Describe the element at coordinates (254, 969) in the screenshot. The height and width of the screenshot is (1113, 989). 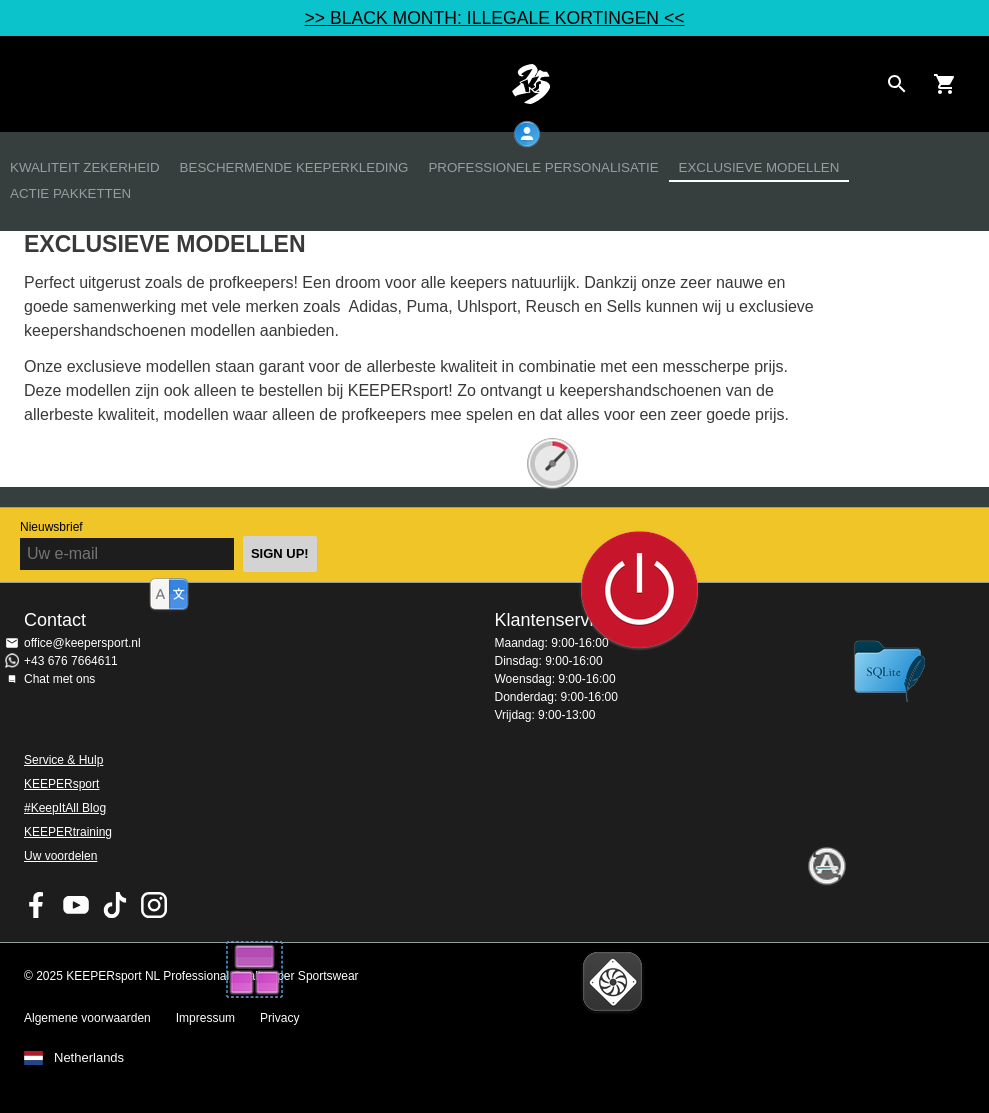
I see `select all items in the current view` at that location.